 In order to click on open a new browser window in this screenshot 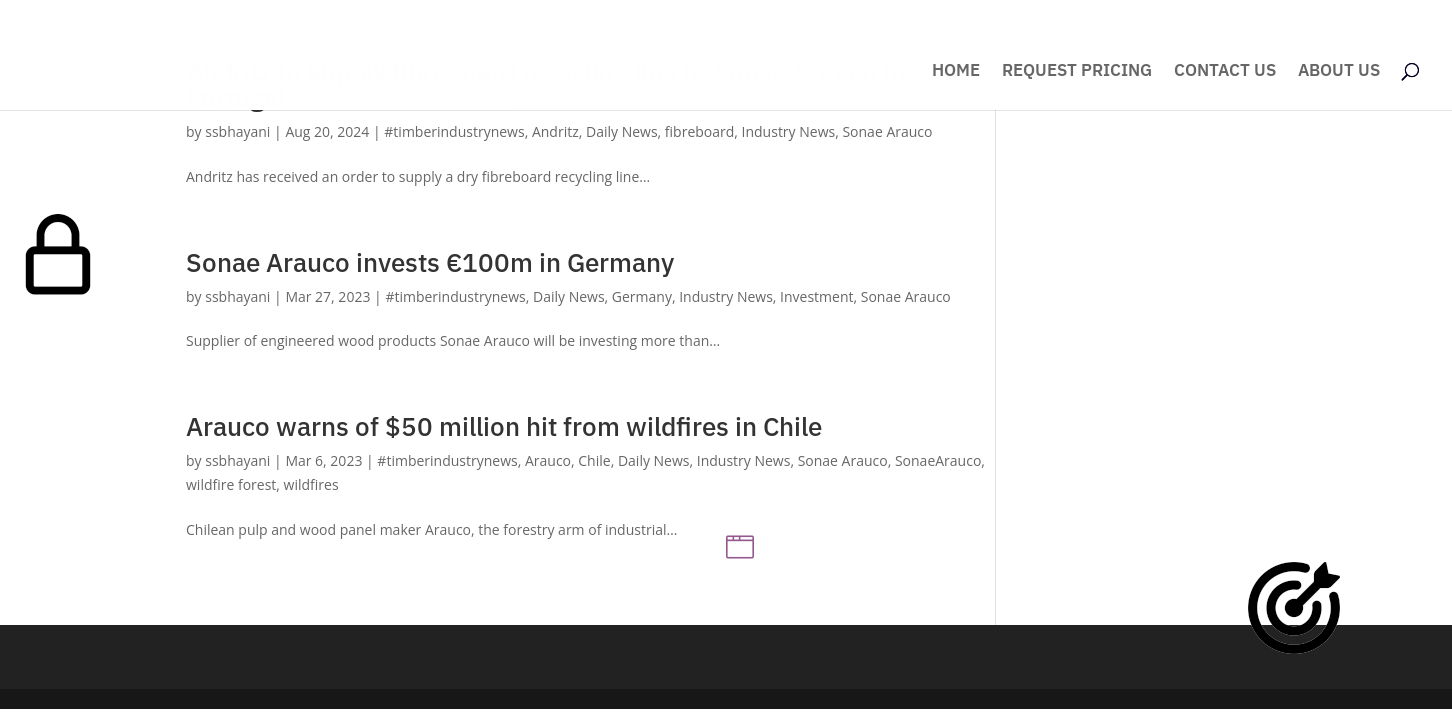, I will do `click(740, 547)`.